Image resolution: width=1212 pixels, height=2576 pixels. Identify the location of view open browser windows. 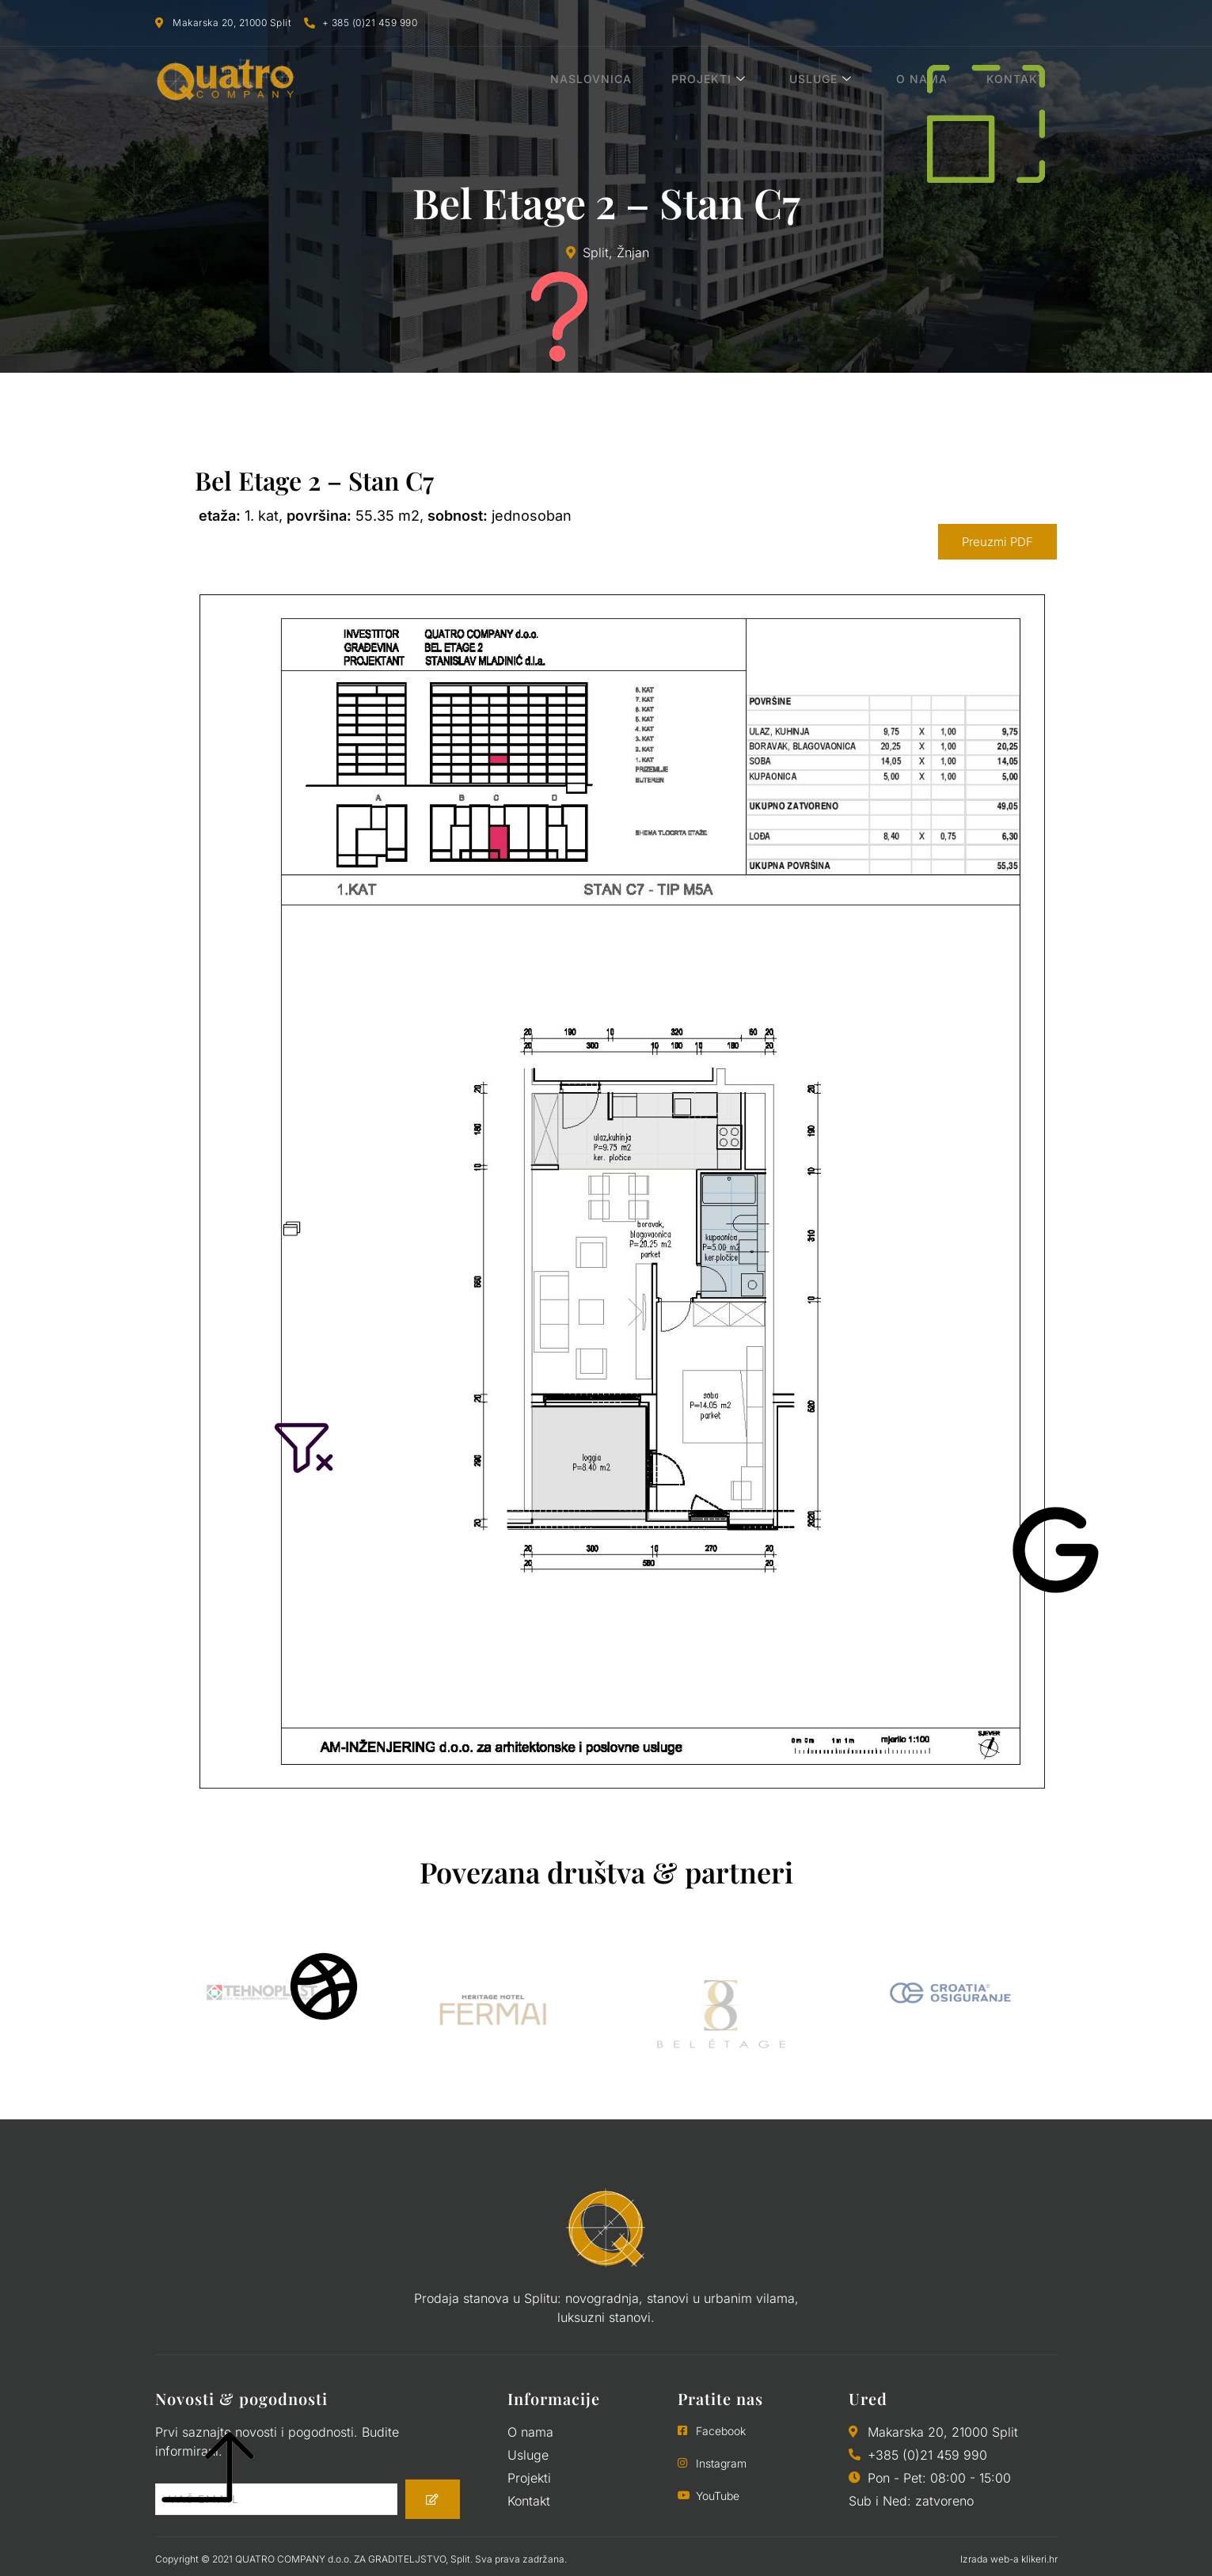
(291, 1228).